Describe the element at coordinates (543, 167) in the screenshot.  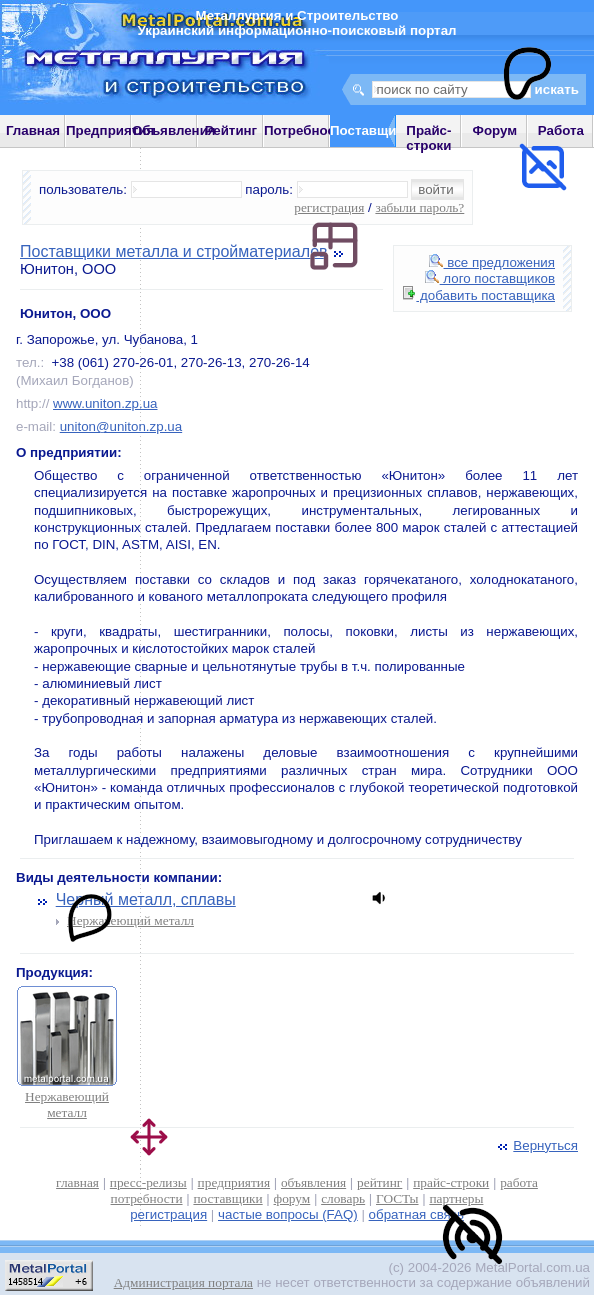
I see `disable graph or chart view` at that location.